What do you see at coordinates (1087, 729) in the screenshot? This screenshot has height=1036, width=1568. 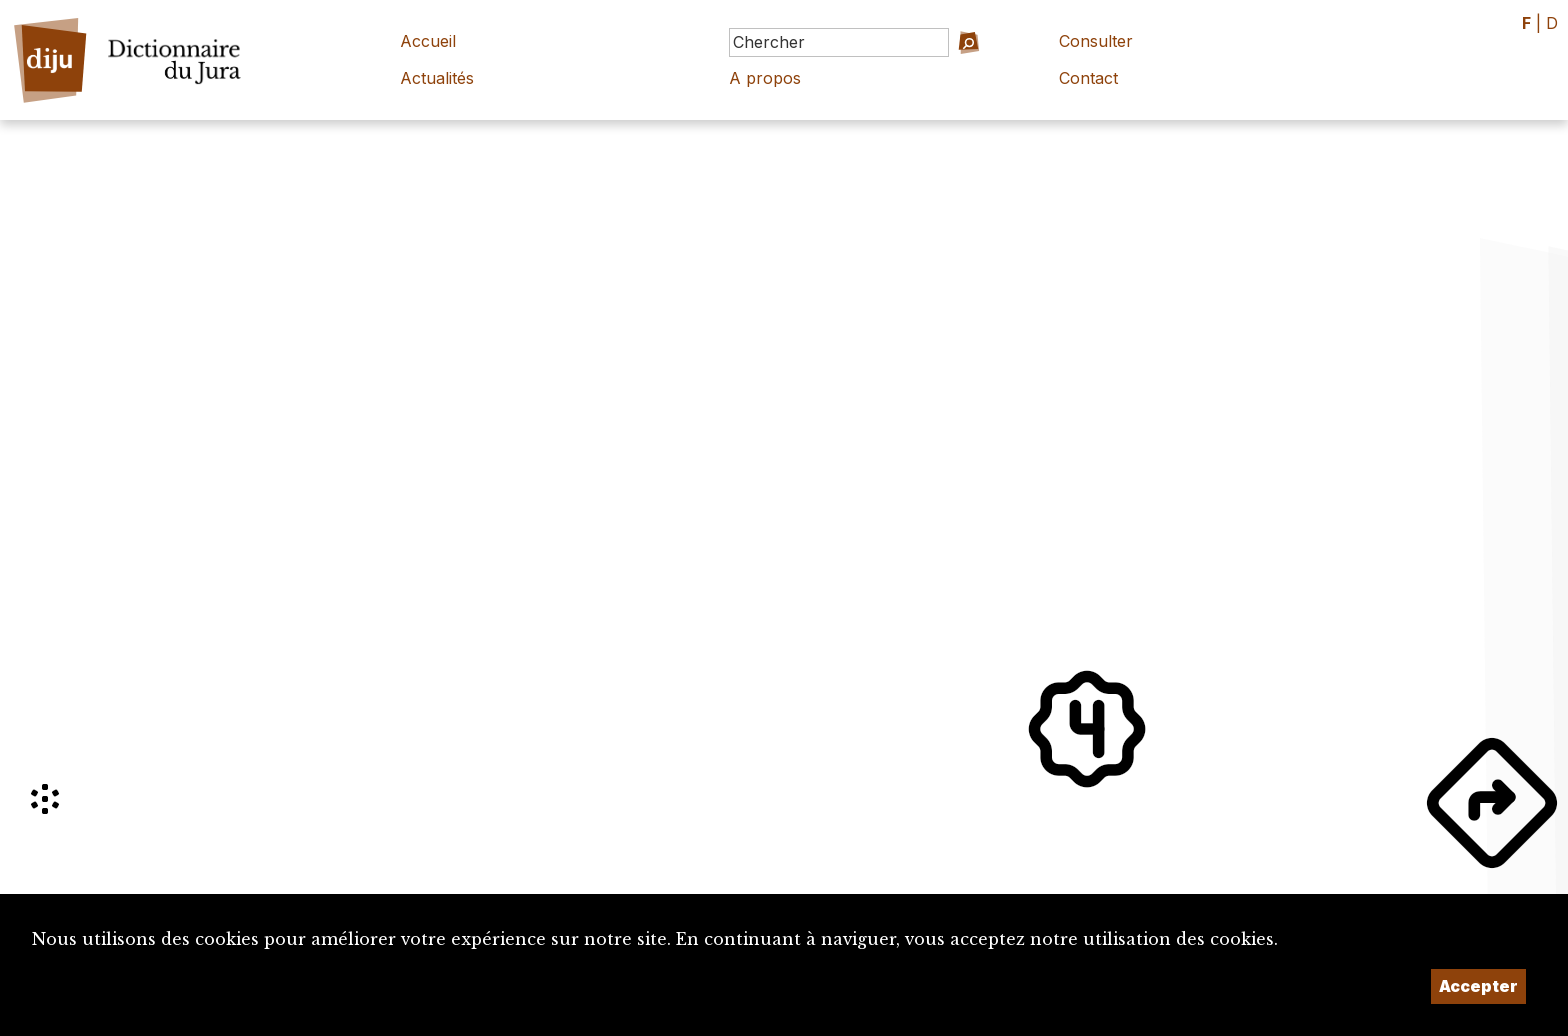 I see `indicates a fourth-place ranking or position` at bounding box center [1087, 729].